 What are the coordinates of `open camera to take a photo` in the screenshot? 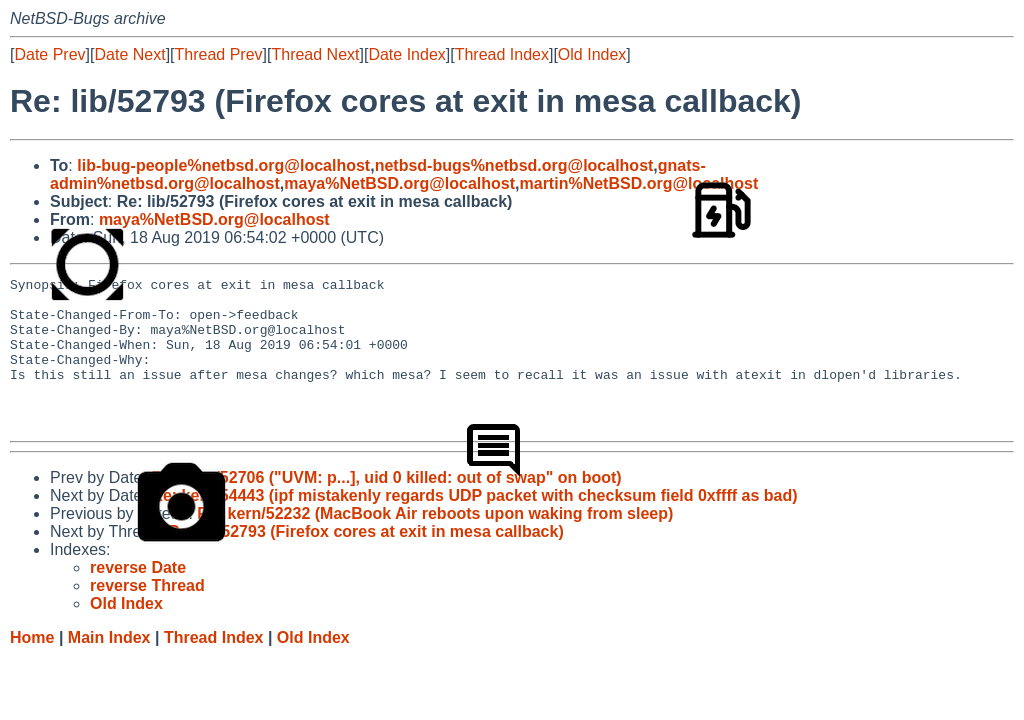 It's located at (181, 506).